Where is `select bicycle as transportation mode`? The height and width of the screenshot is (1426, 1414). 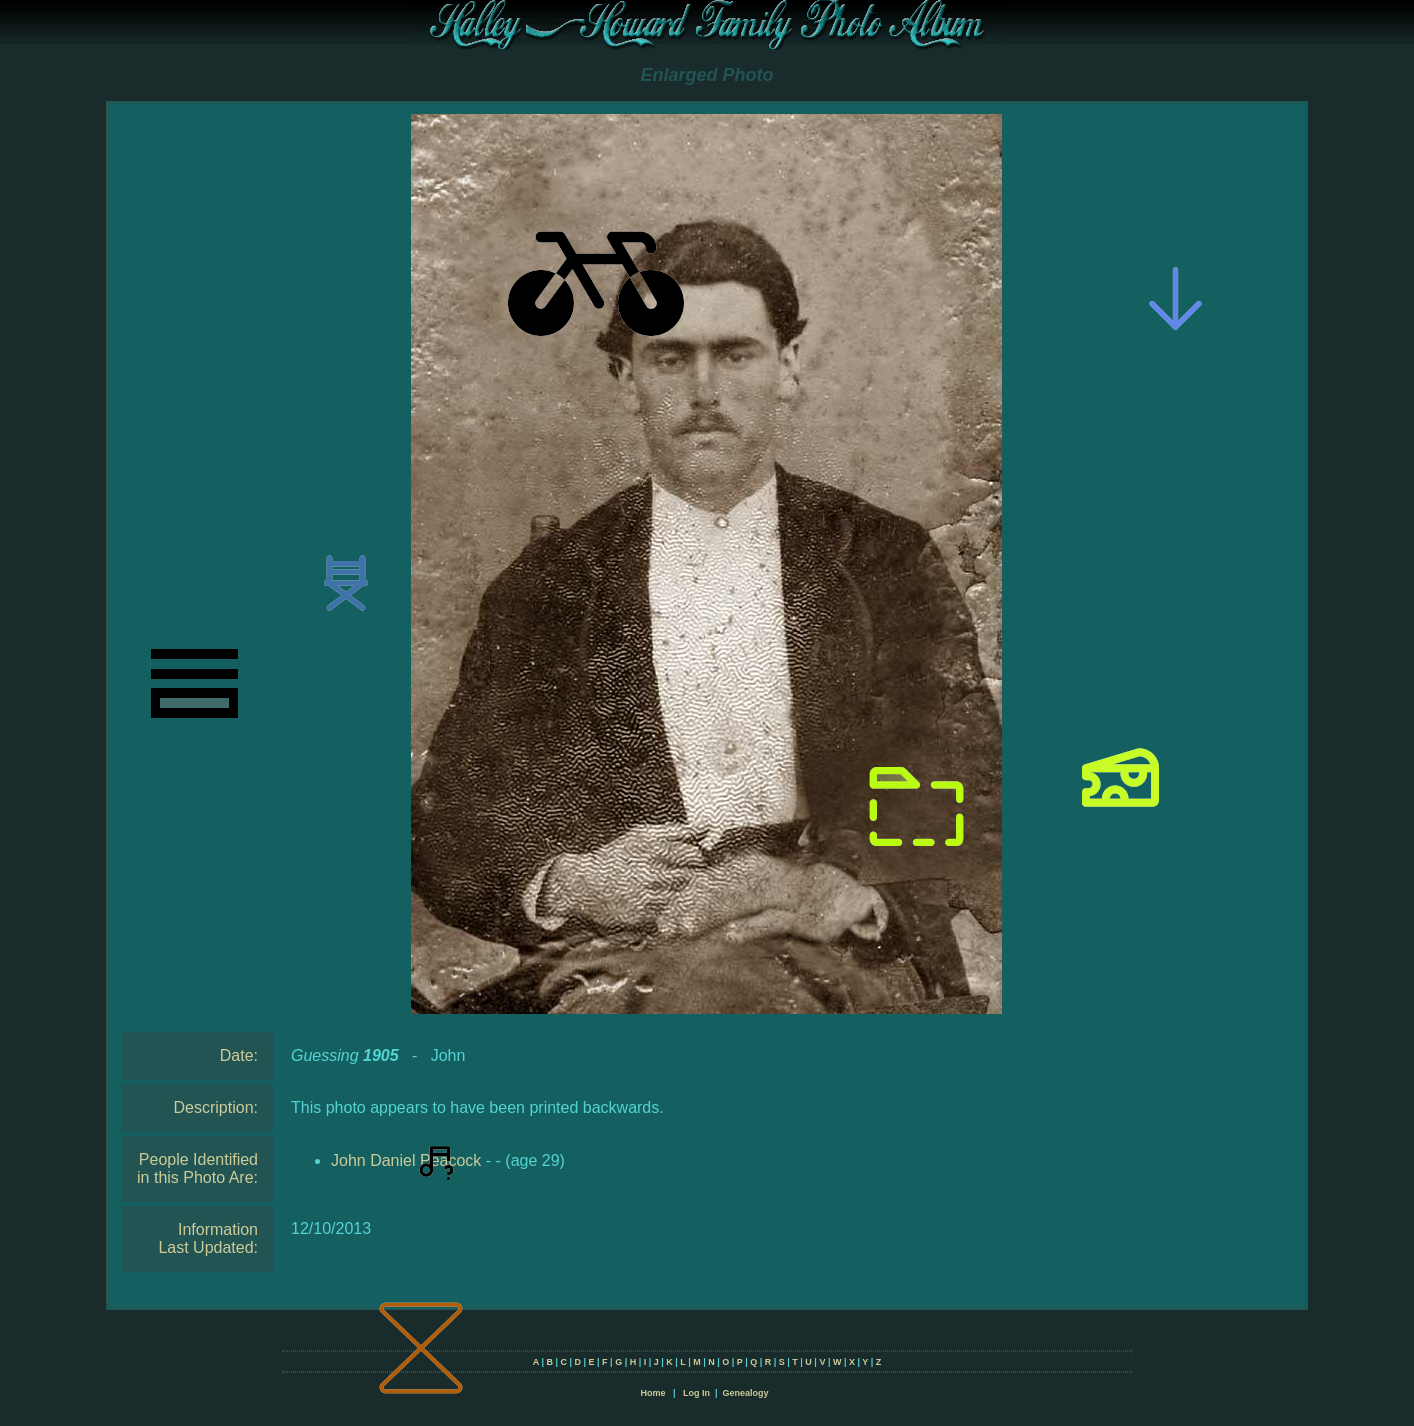
select bicycle as transportation mode is located at coordinates (596, 281).